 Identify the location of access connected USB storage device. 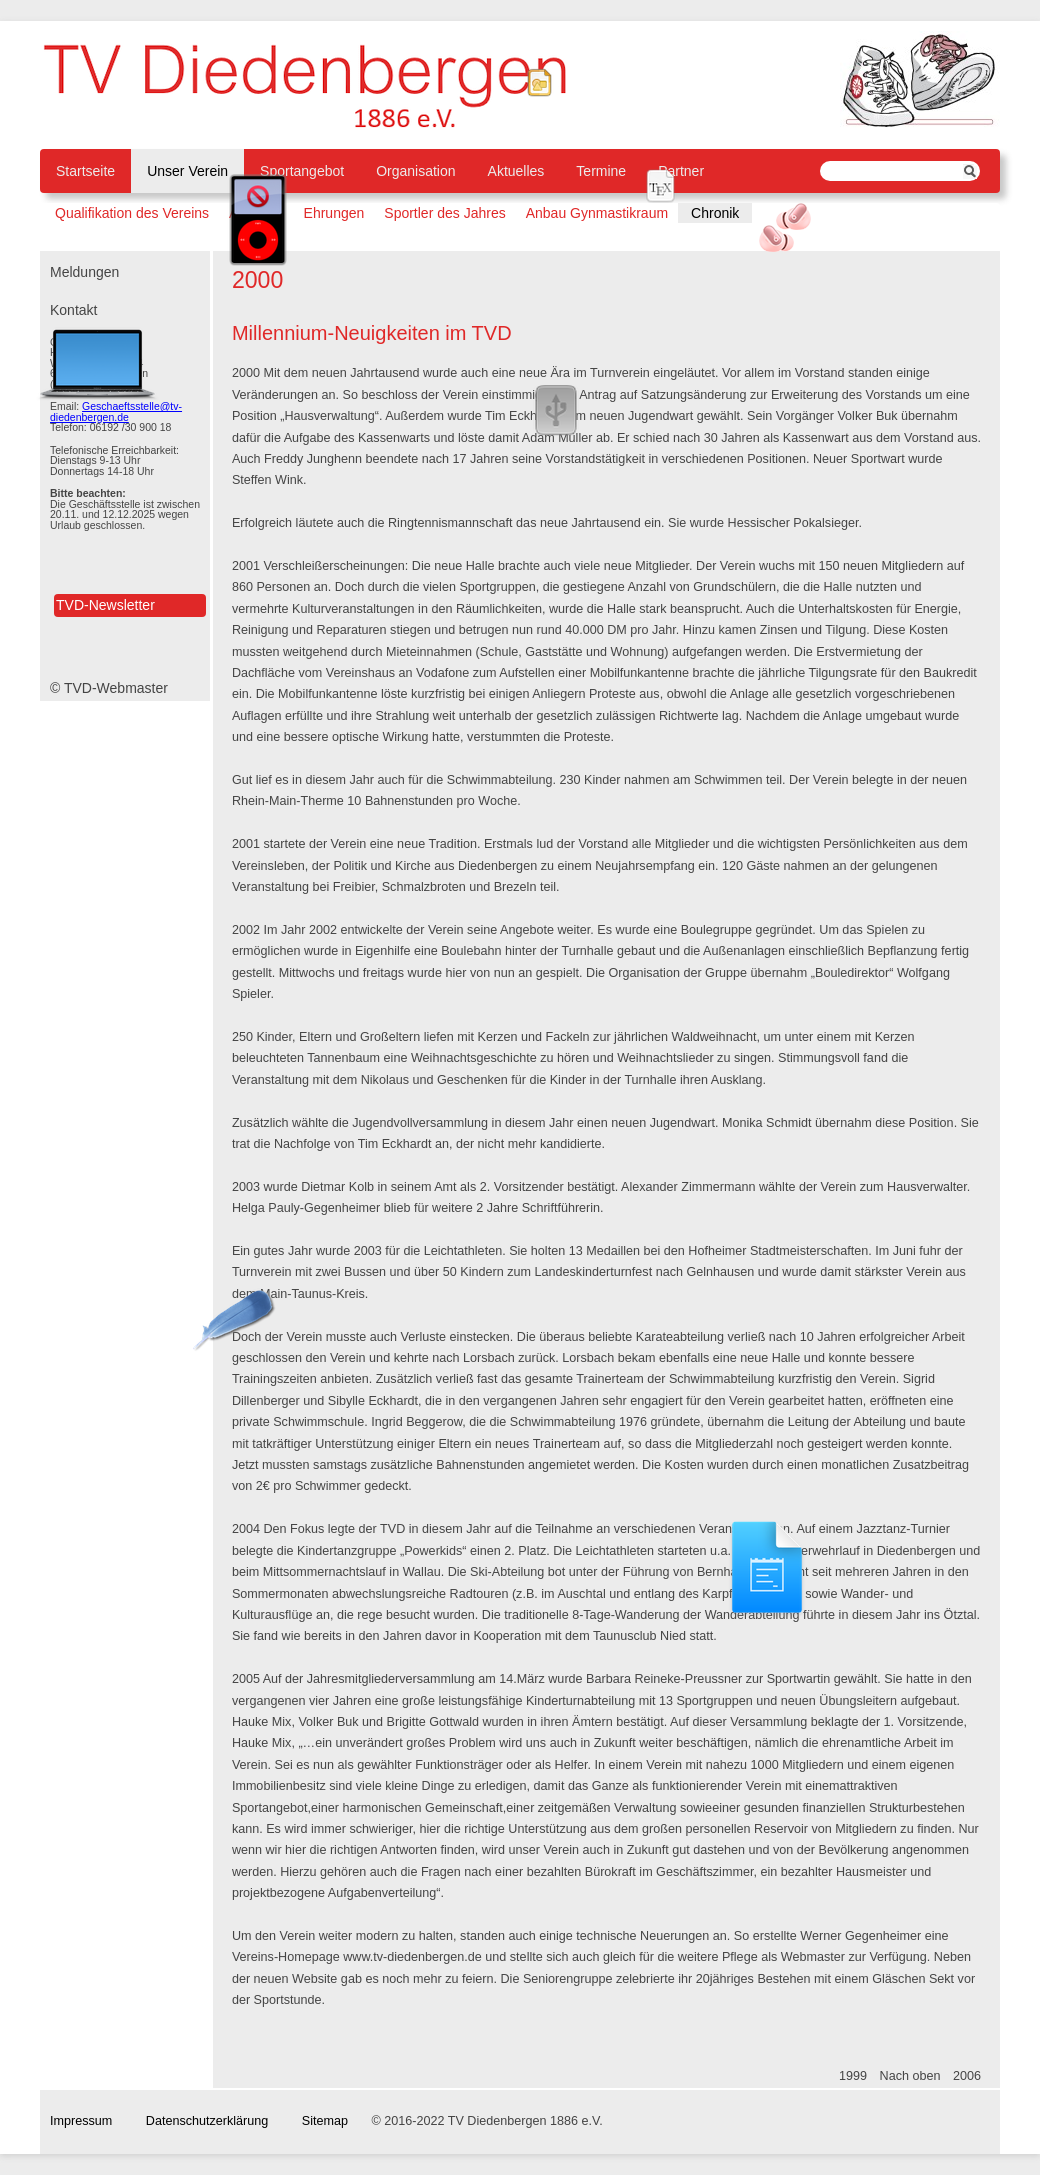
(556, 410).